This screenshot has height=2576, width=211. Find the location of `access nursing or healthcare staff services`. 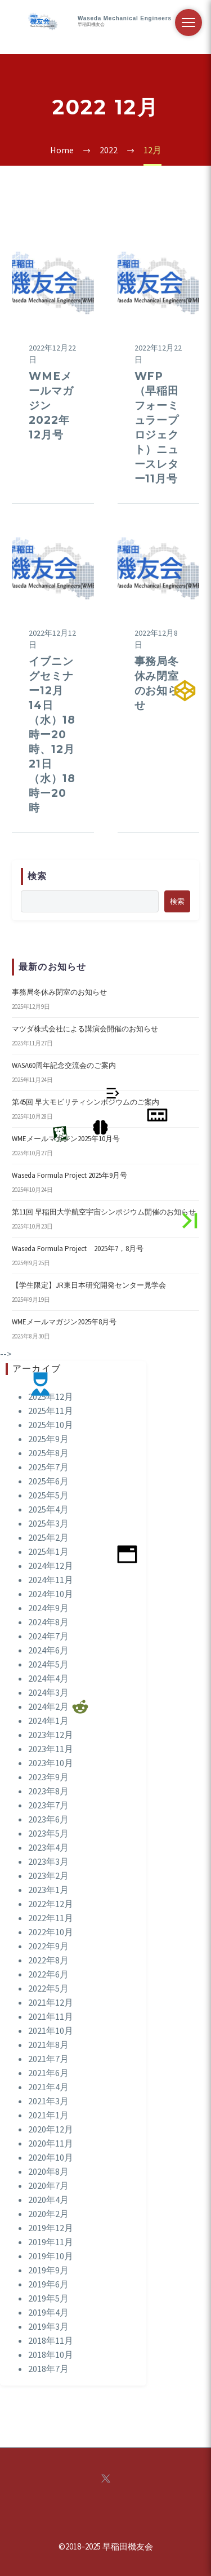

access nursing or healthcare staff services is located at coordinates (41, 1384).